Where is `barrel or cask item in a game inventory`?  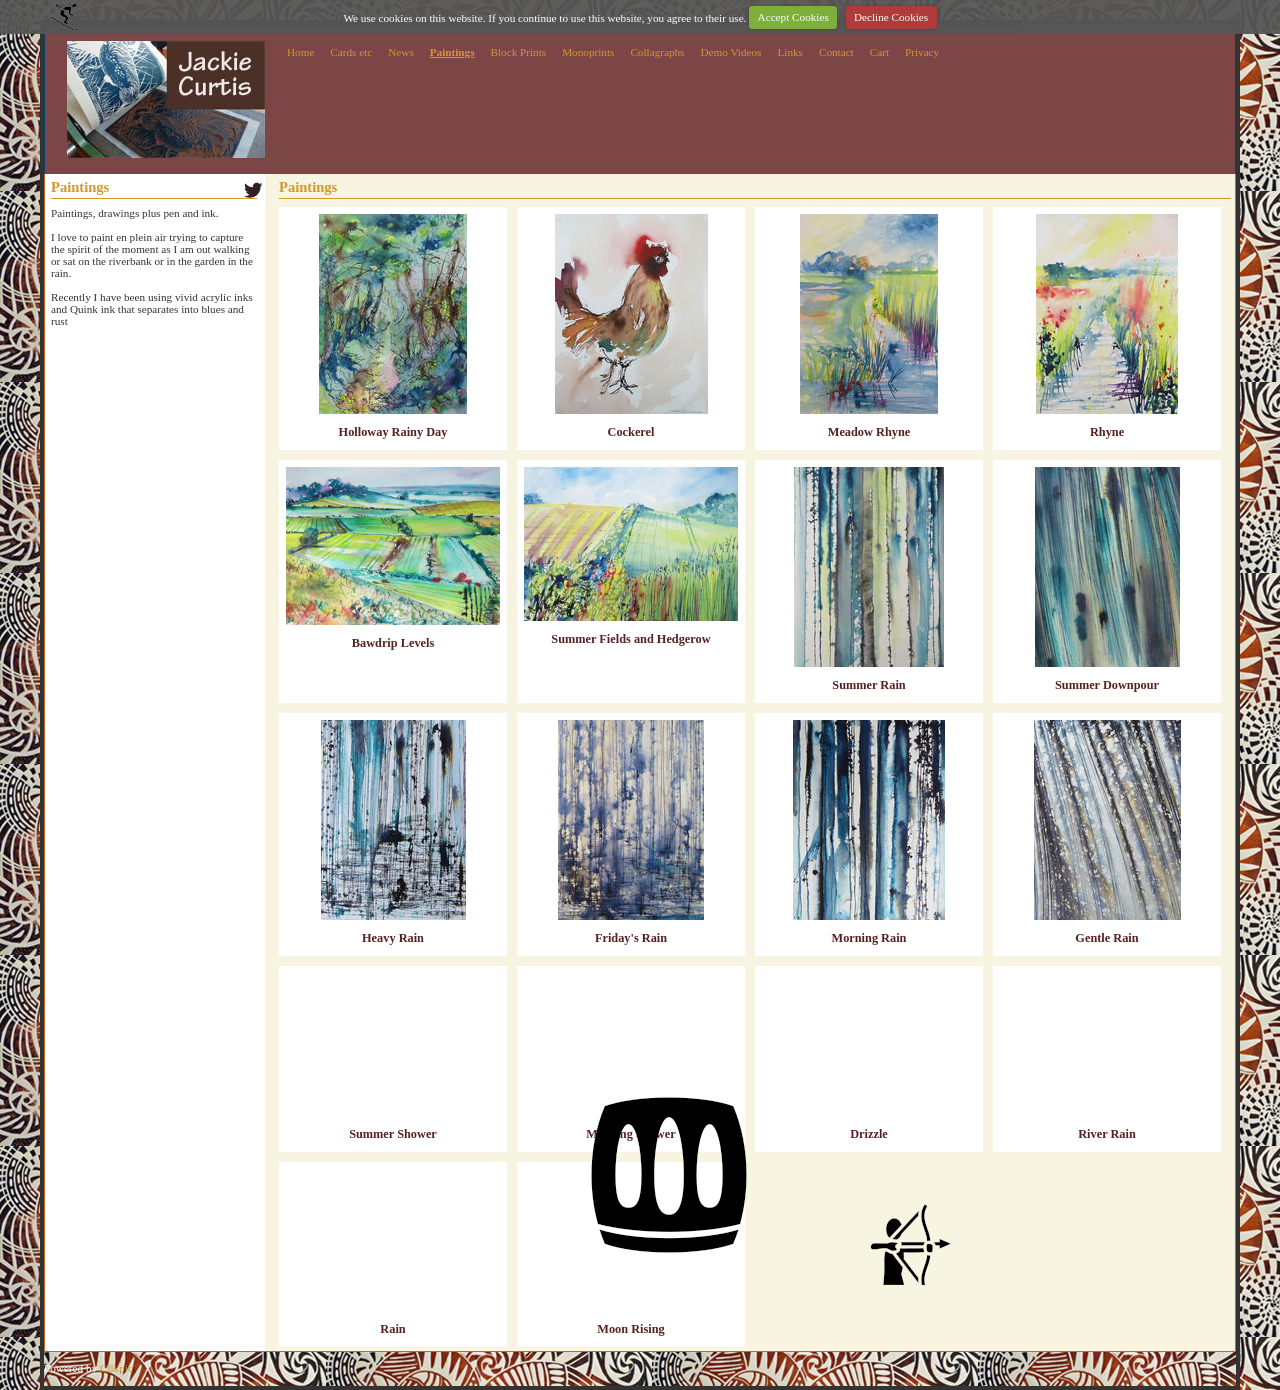
barrel or cask item in a game inventory is located at coordinates (669, 1175).